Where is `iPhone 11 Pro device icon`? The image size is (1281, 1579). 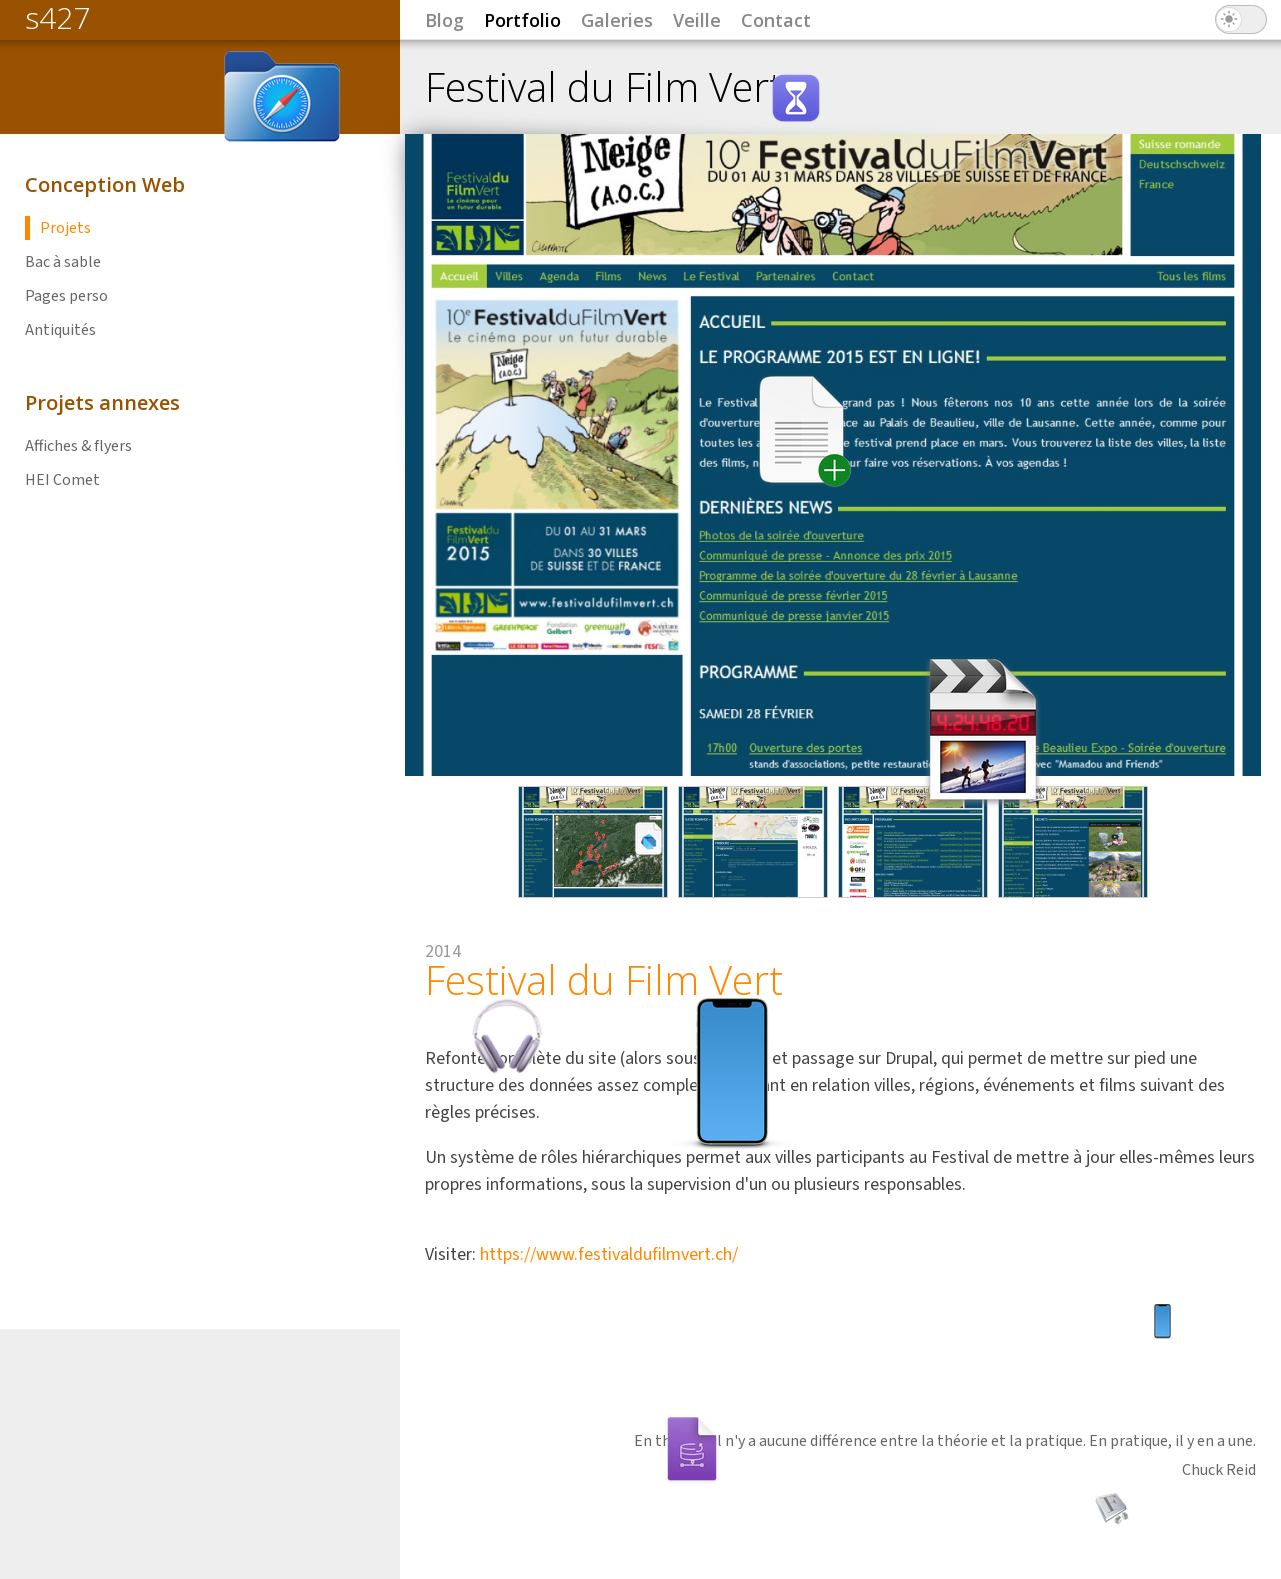 iPhone 11 Pro device icon is located at coordinates (1162, 1321).